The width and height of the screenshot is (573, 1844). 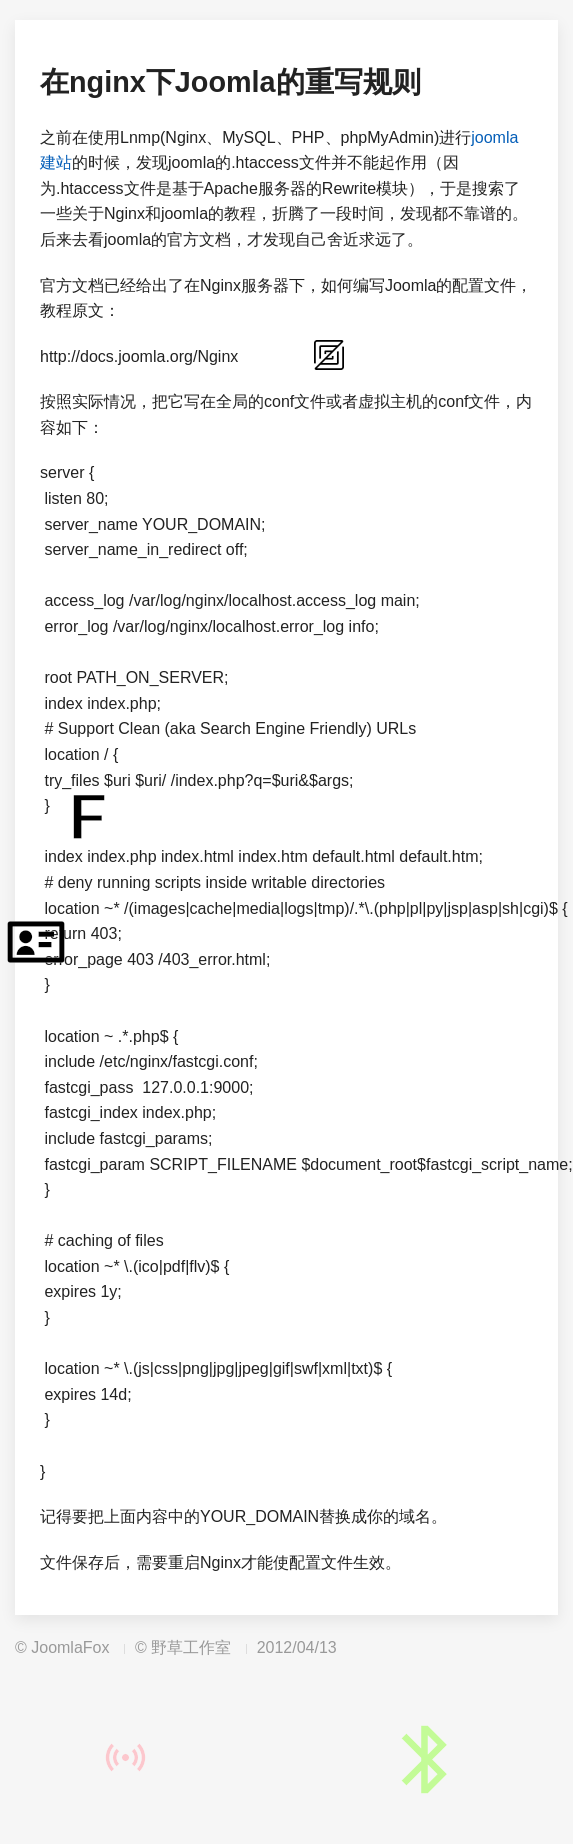 What do you see at coordinates (329, 355) in the screenshot?
I see `open zed code editor` at bounding box center [329, 355].